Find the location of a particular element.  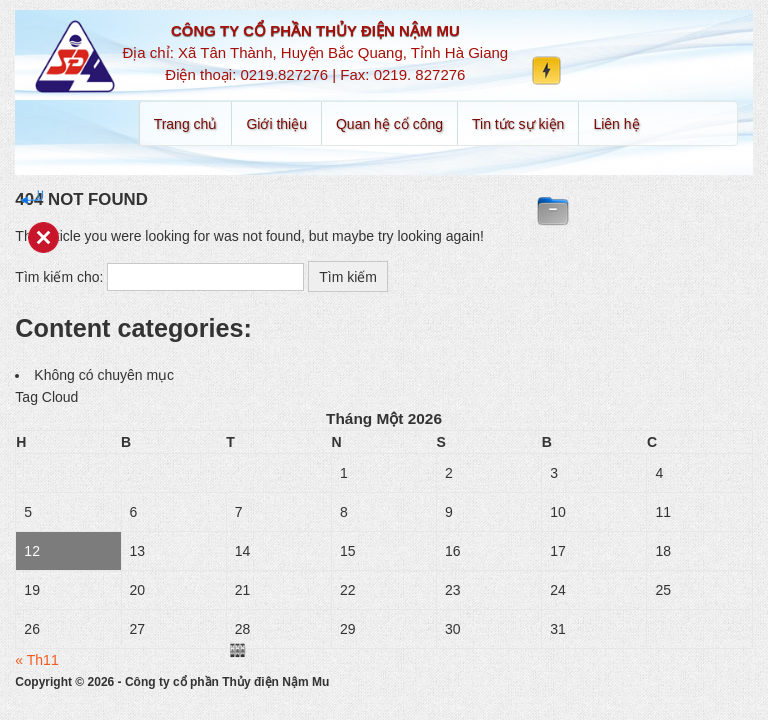

open the file manager application is located at coordinates (553, 211).